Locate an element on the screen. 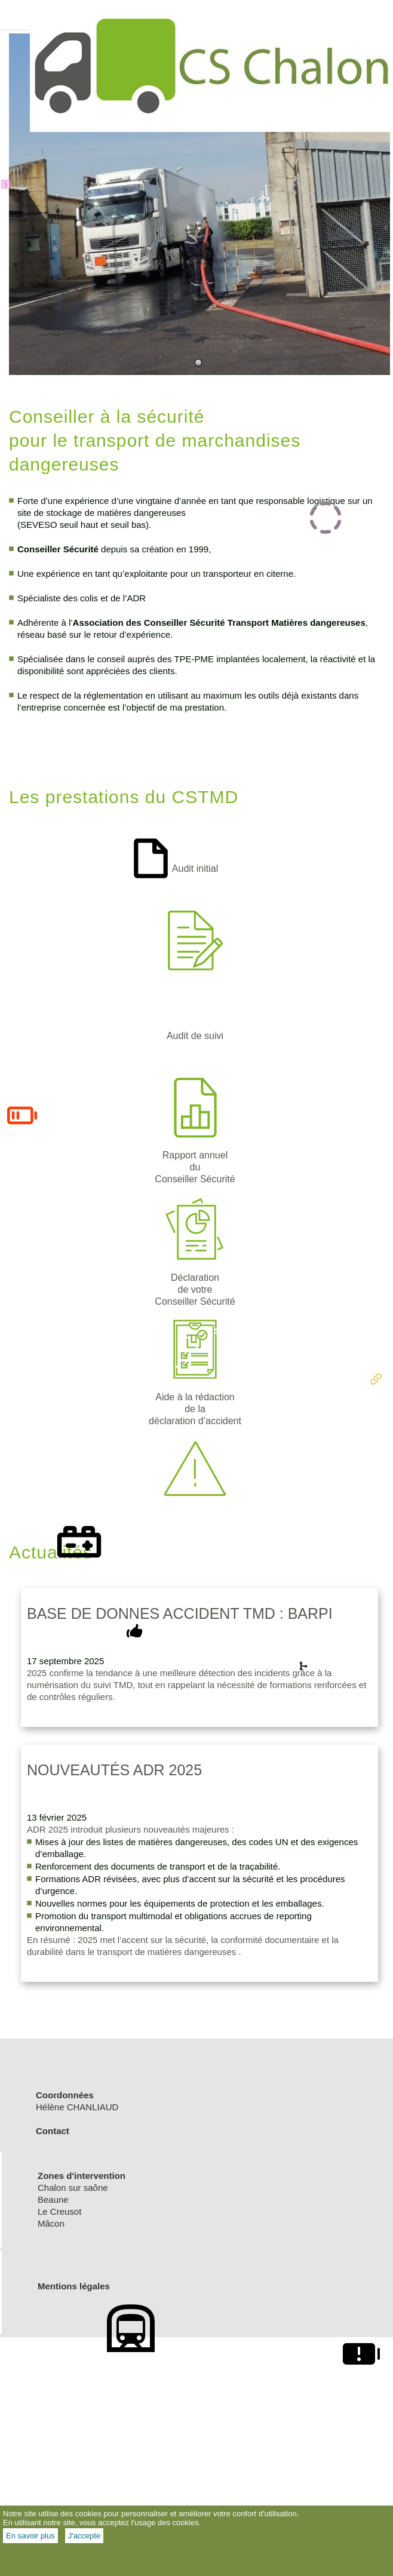 This screenshot has height=2576, width=393. like or upvote content is located at coordinates (134, 1631).